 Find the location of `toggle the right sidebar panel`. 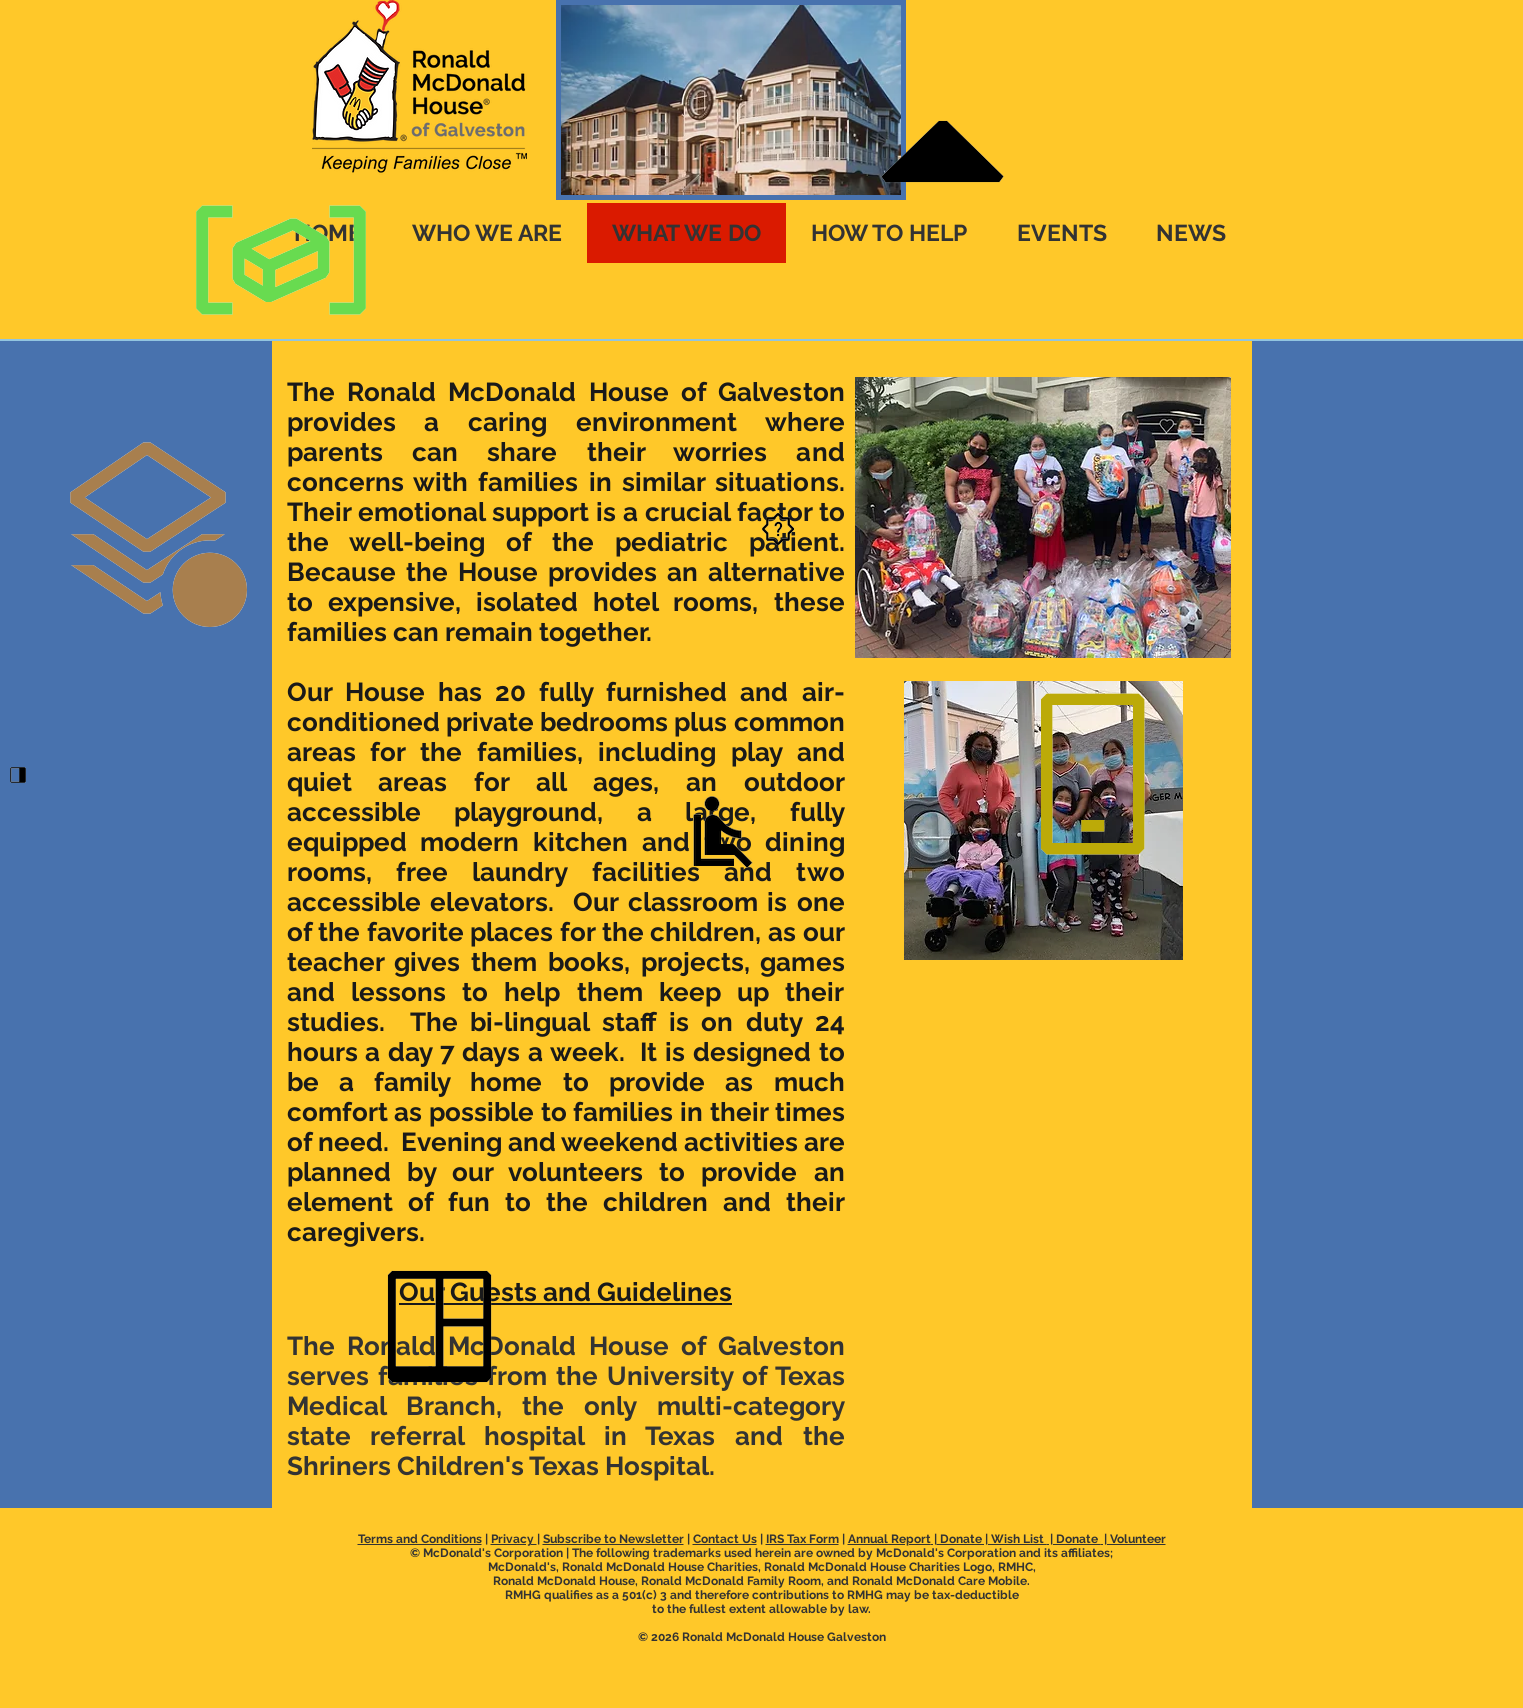

toggle the right sidebar panel is located at coordinates (18, 775).